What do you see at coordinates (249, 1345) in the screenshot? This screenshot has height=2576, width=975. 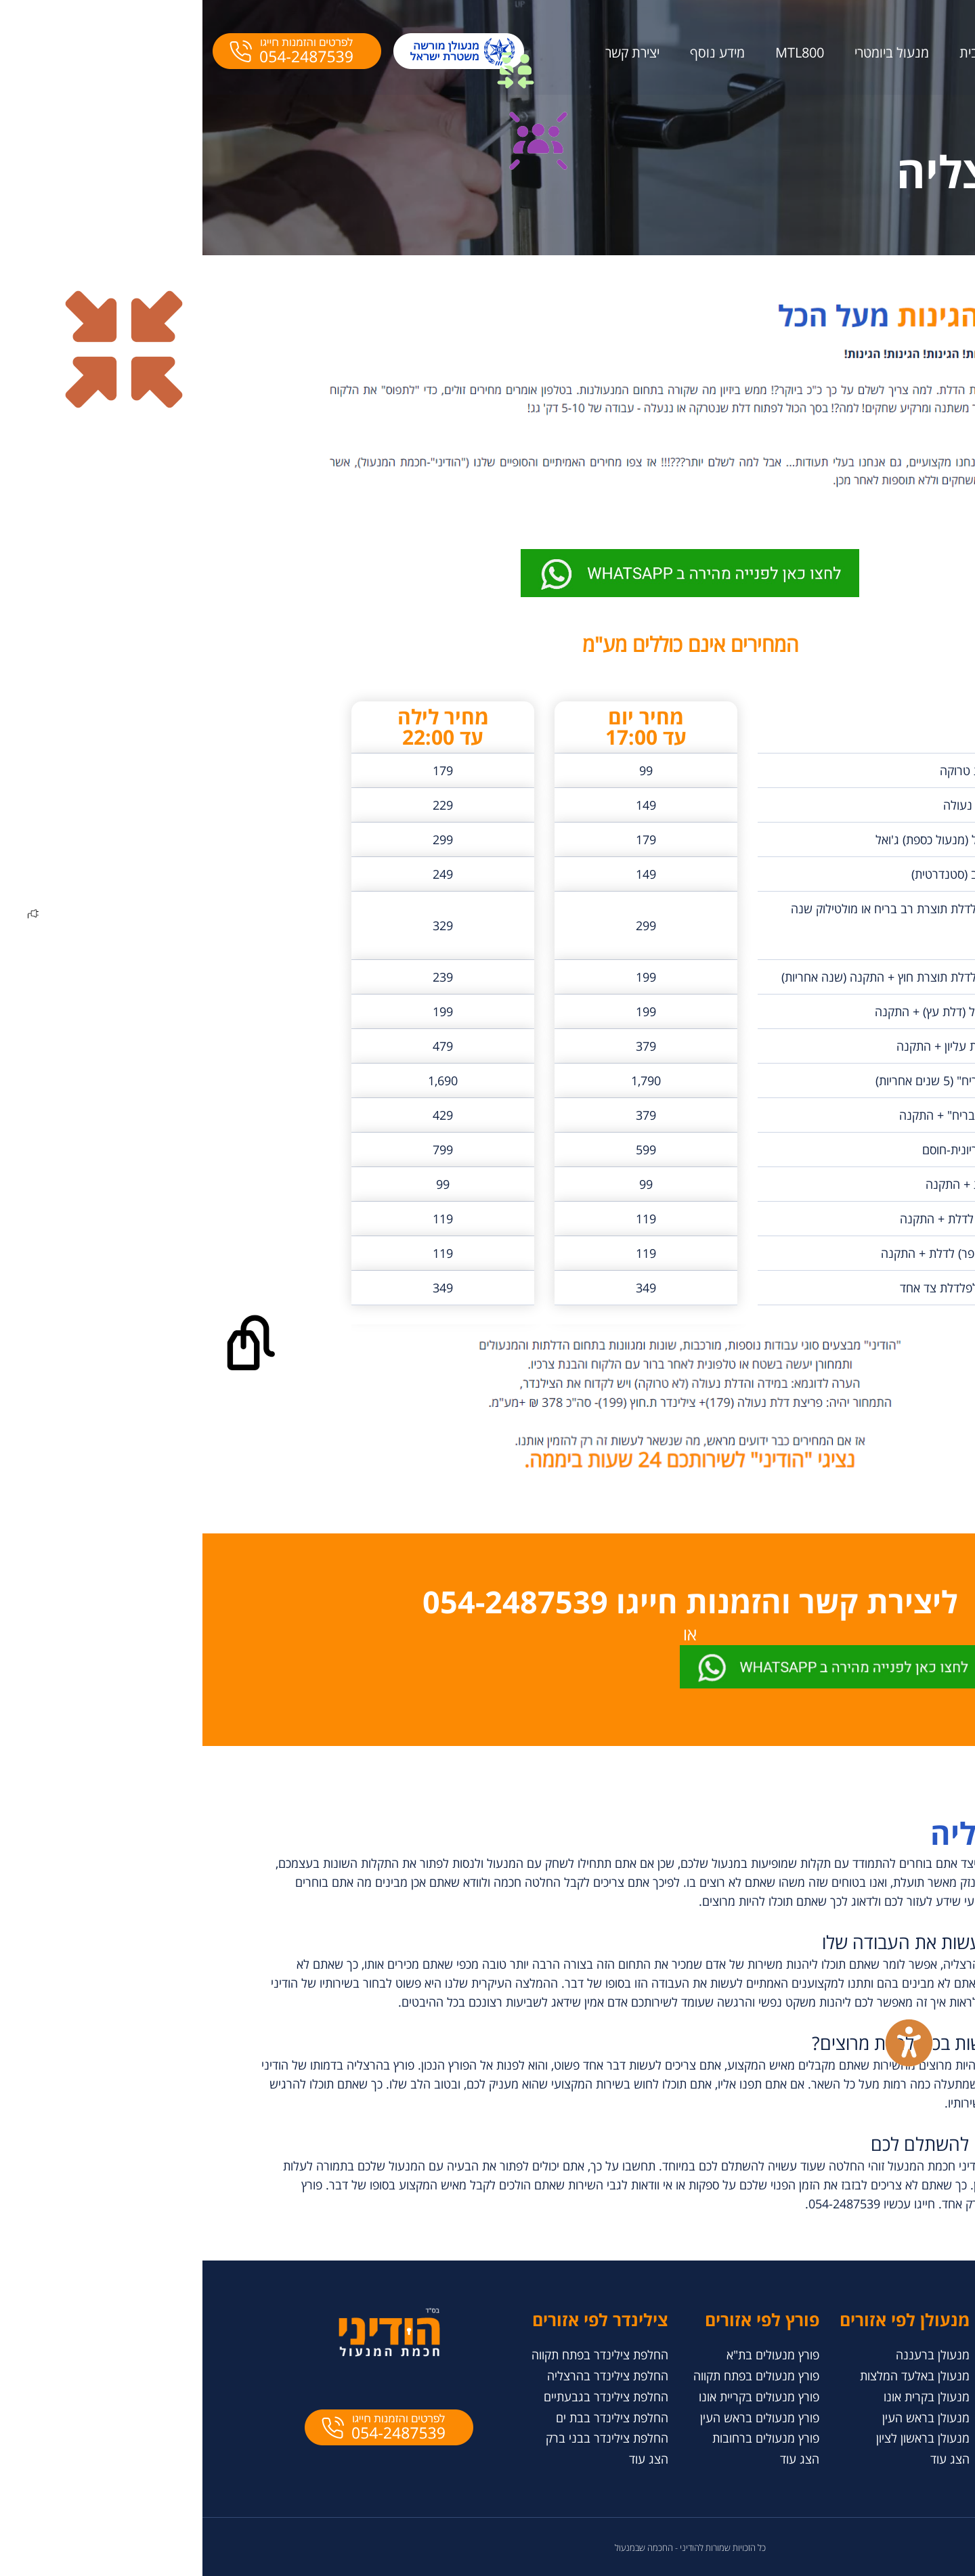 I see `select tea or hot beverage option` at bounding box center [249, 1345].